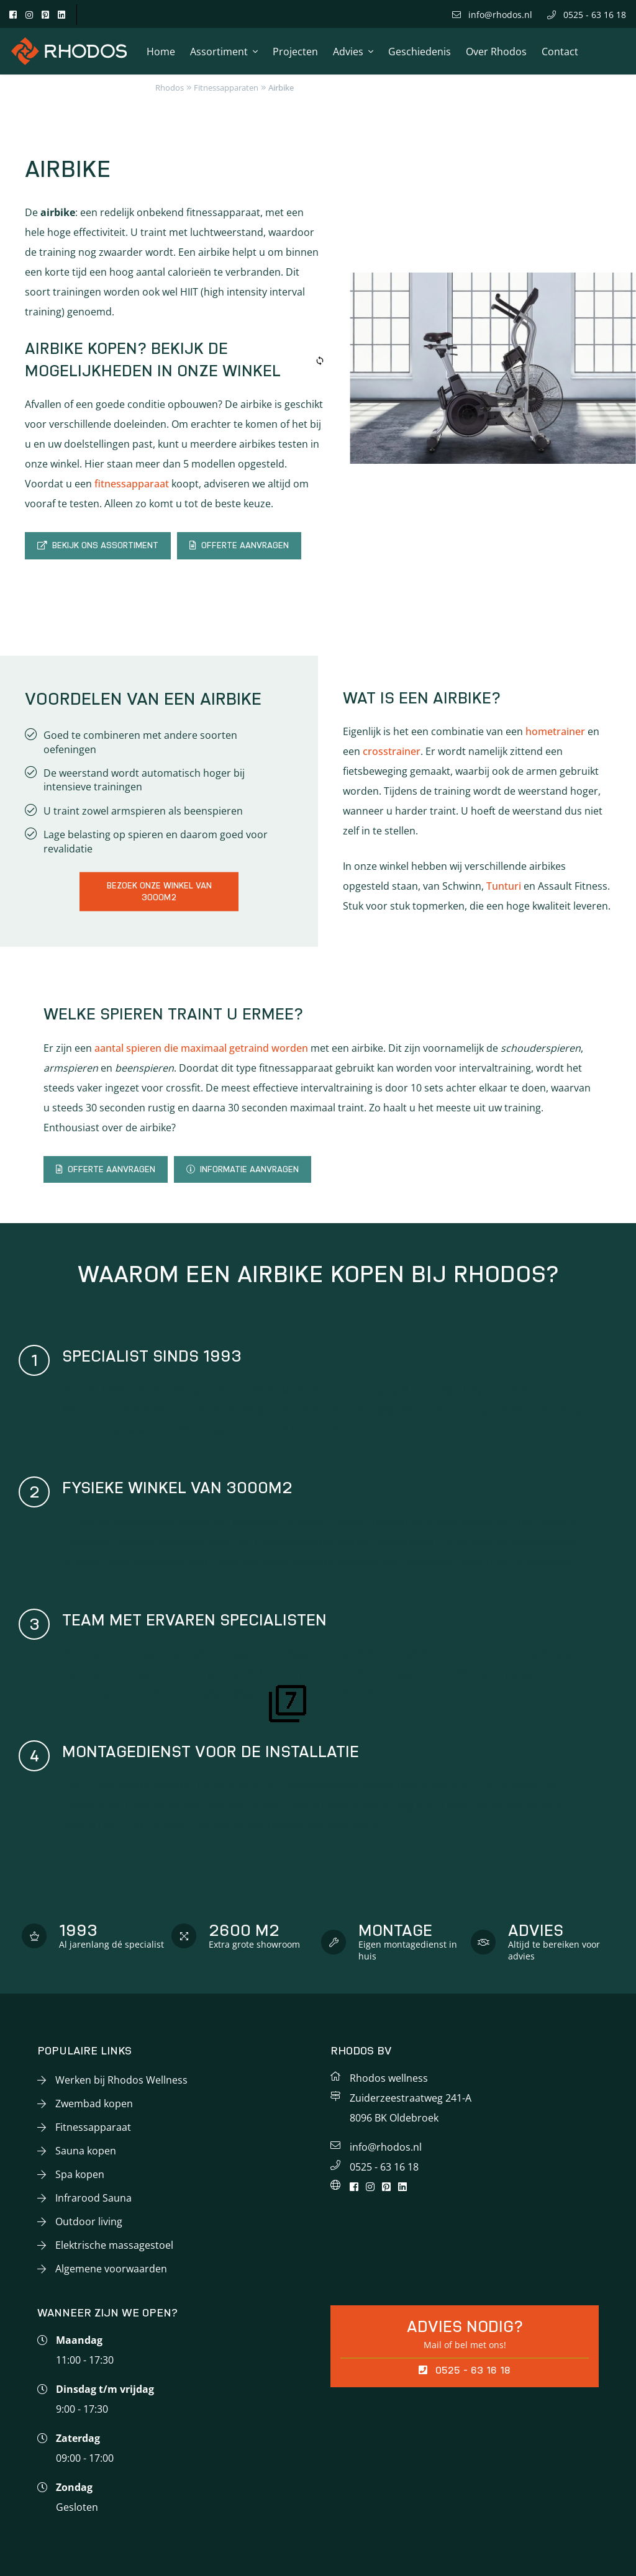  What do you see at coordinates (288, 1704) in the screenshot?
I see `indicates 7 items or notifications` at bounding box center [288, 1704].